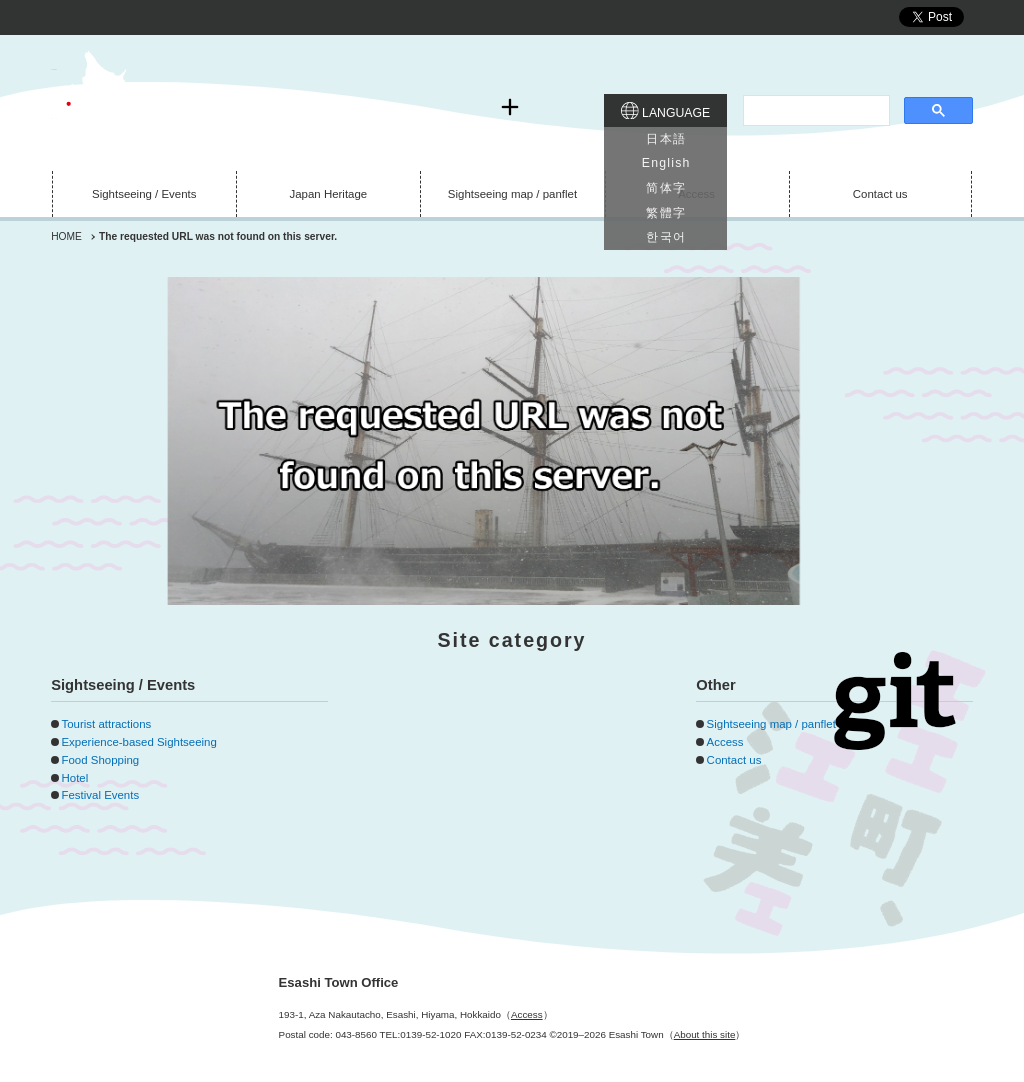 Image resolution: width=1024 pixels, height=1082 pixels. I want to click on add a new item, so click(510, 107).